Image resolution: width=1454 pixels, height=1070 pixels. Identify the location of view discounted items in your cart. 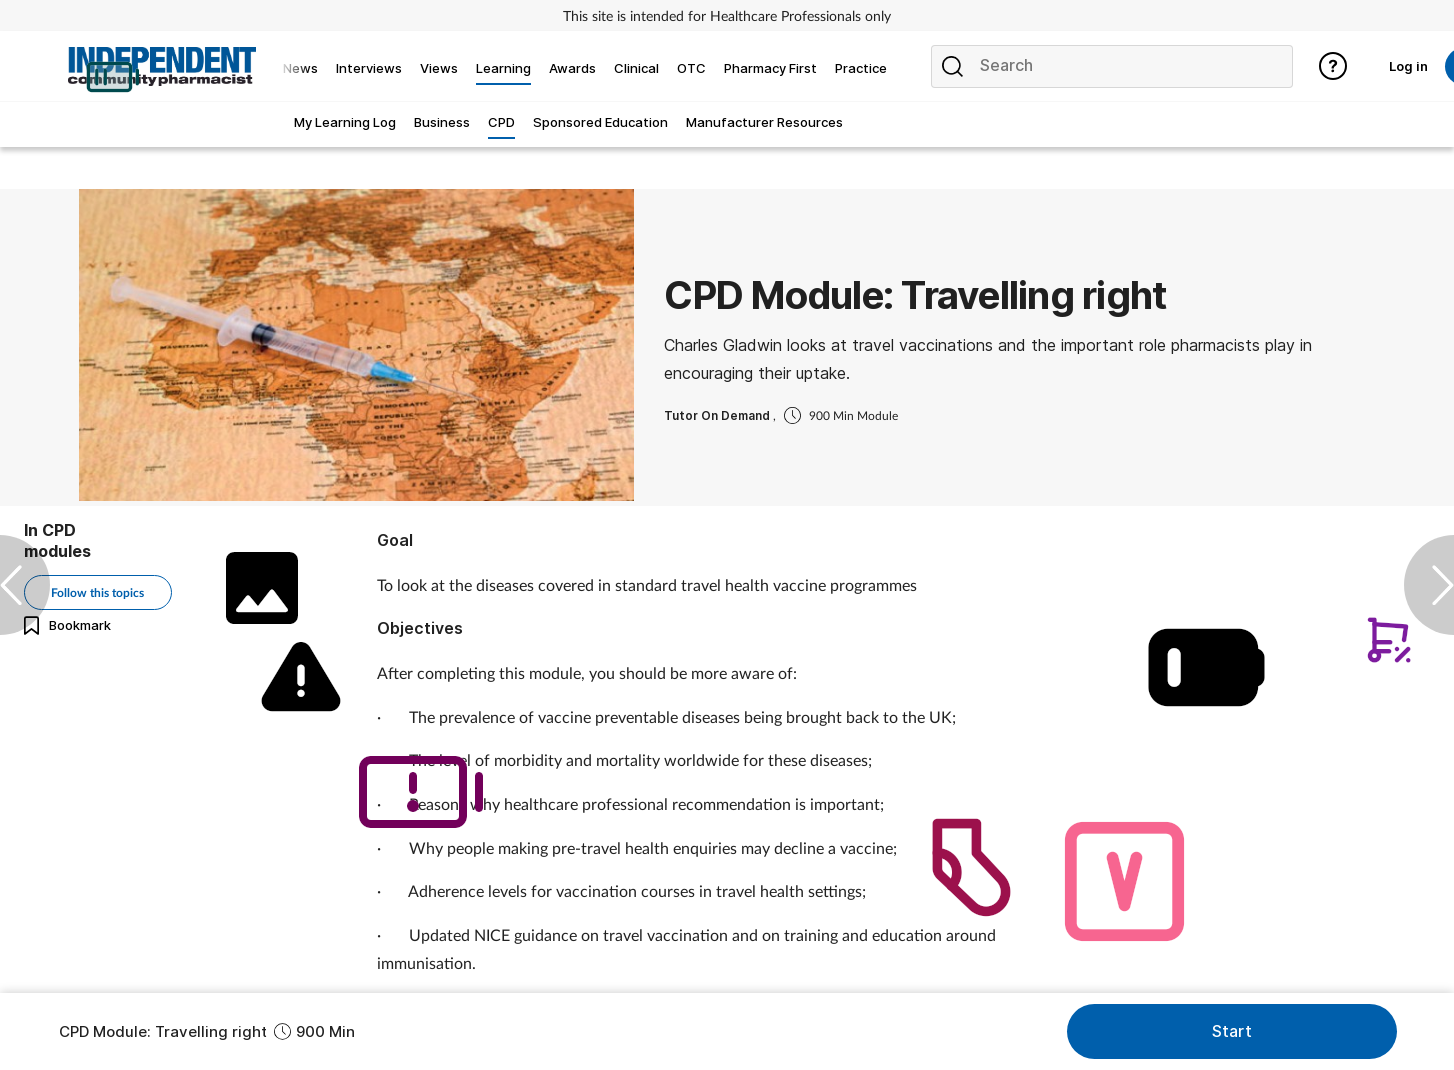
(1388, 640).